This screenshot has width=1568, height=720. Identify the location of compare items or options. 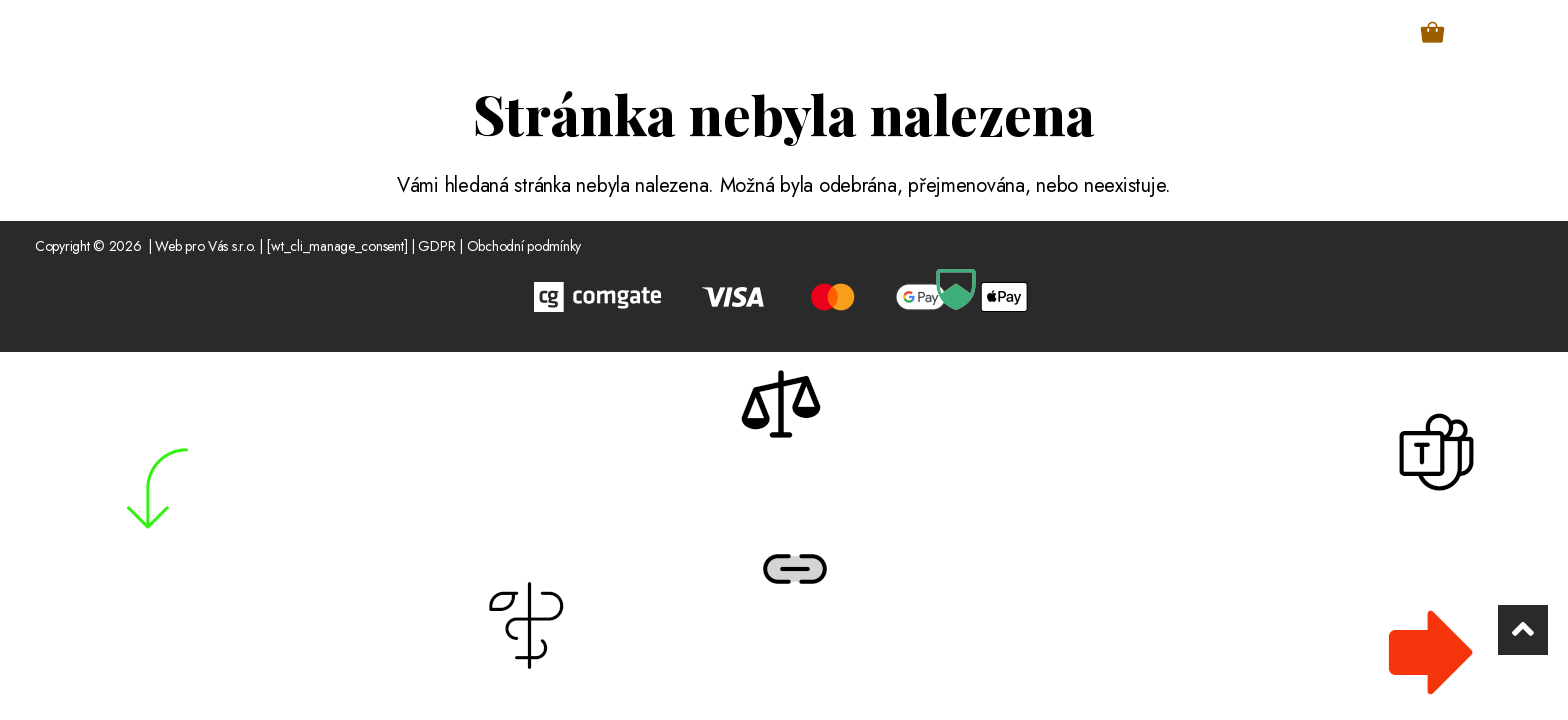
(781, 404).